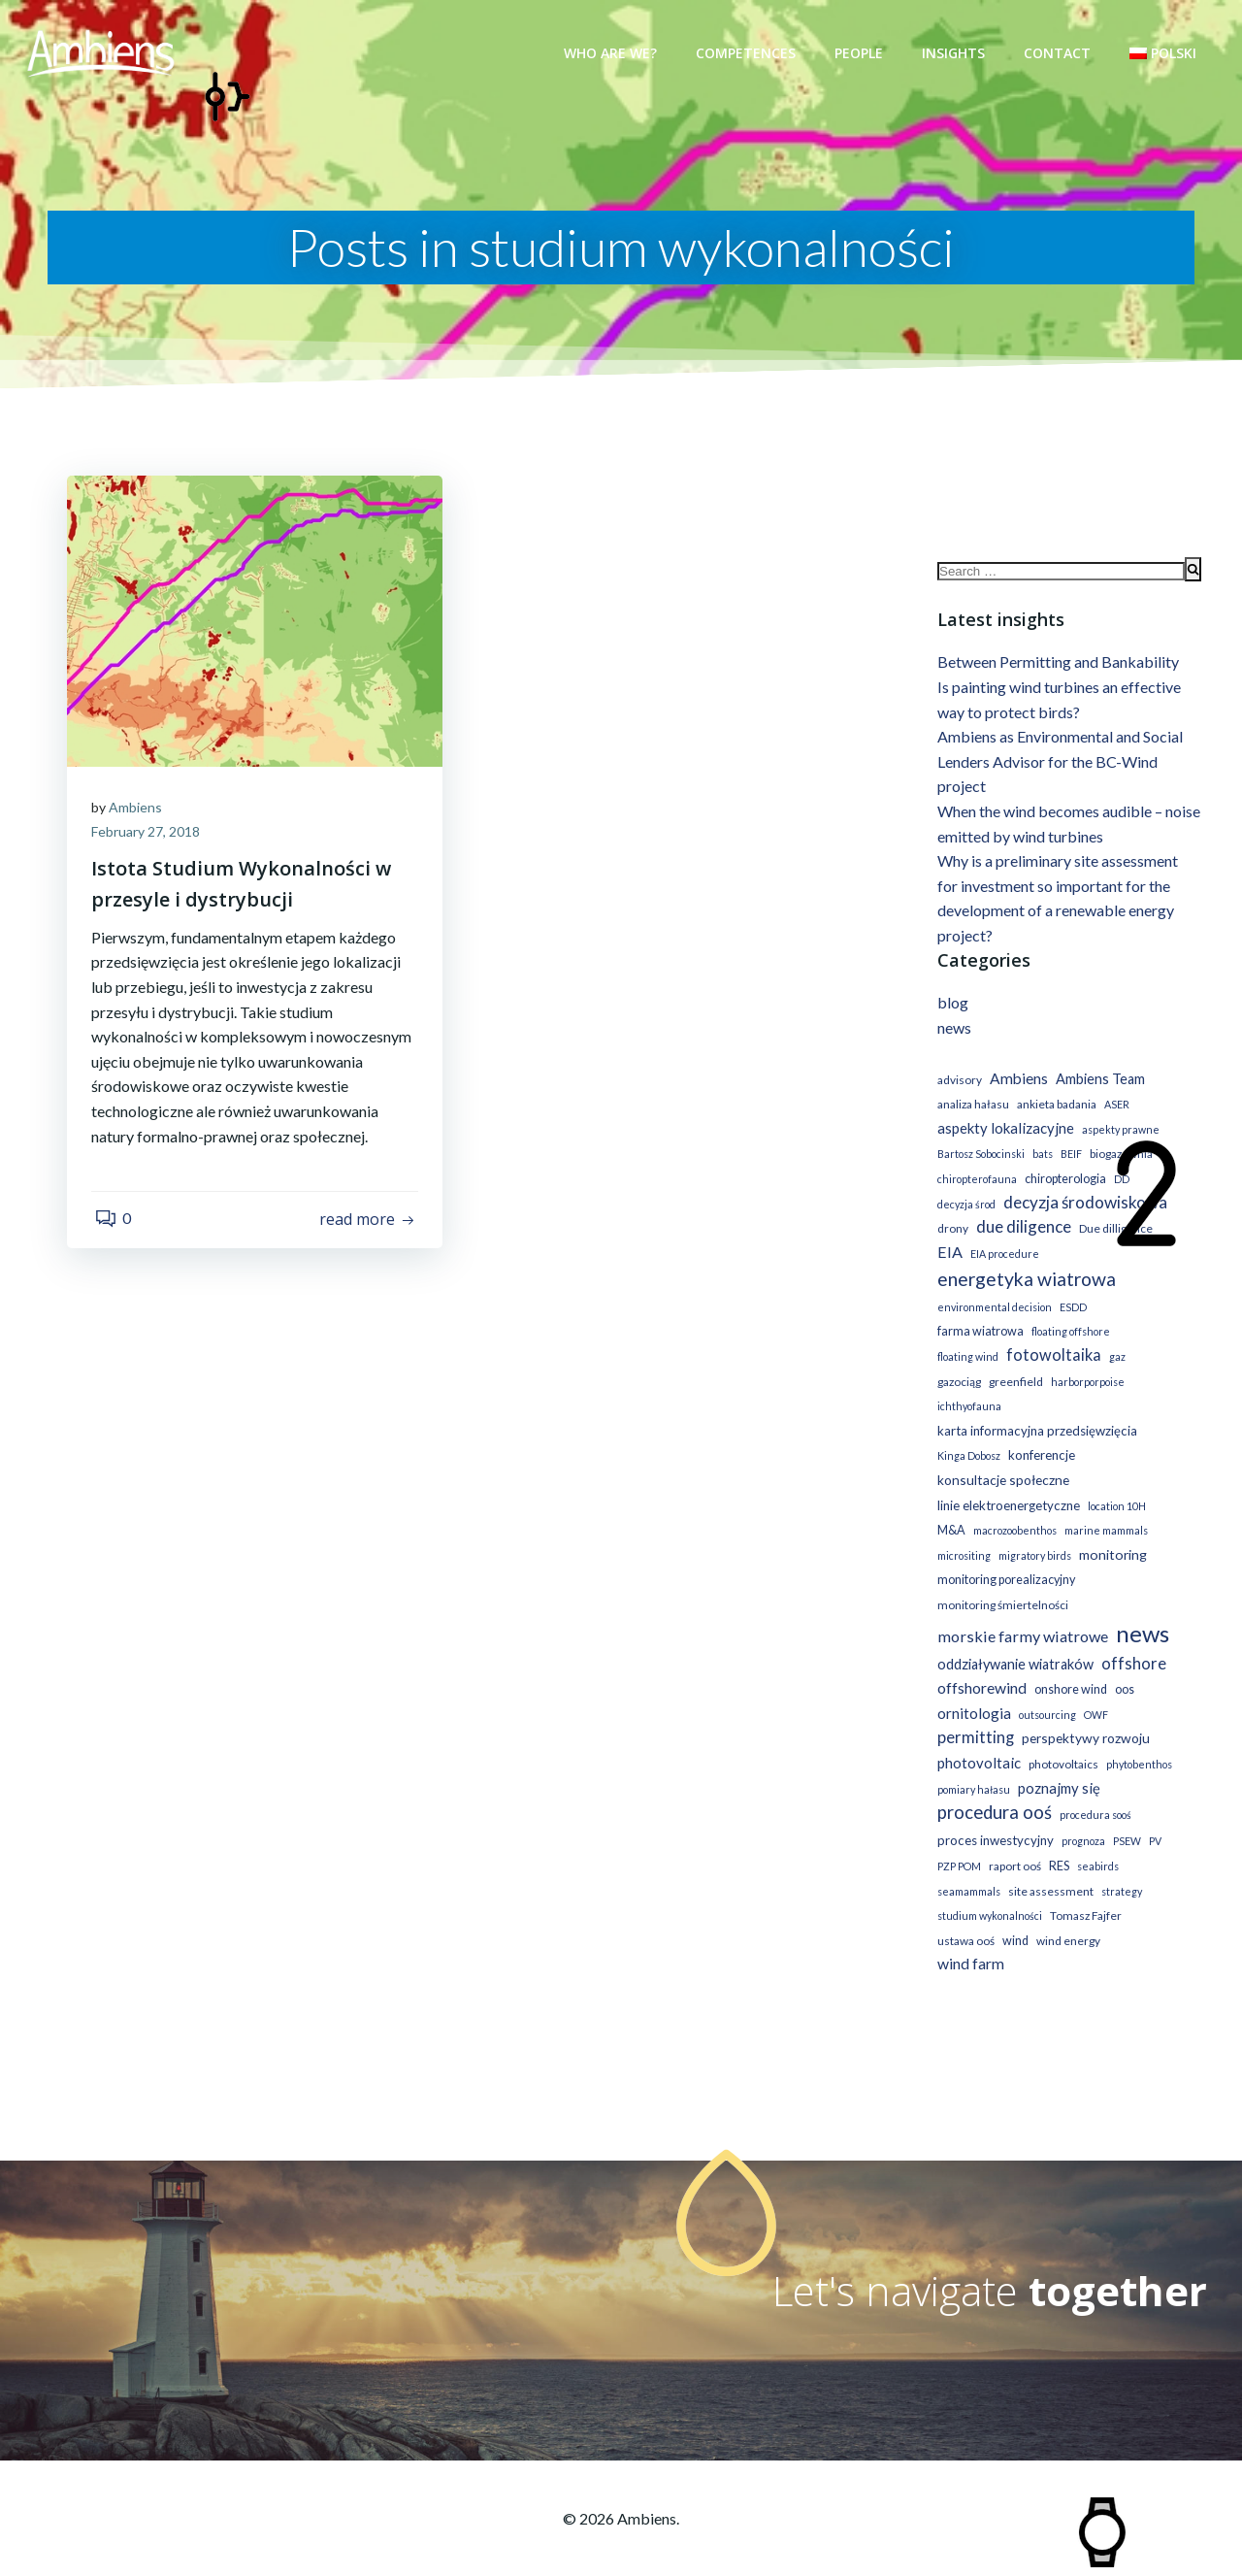 This screenshot has height=2576, width=1242. Describe the element at coordinates (227, 96) in the screenshot. I see `perform a git cherry-pick operation` at that location.